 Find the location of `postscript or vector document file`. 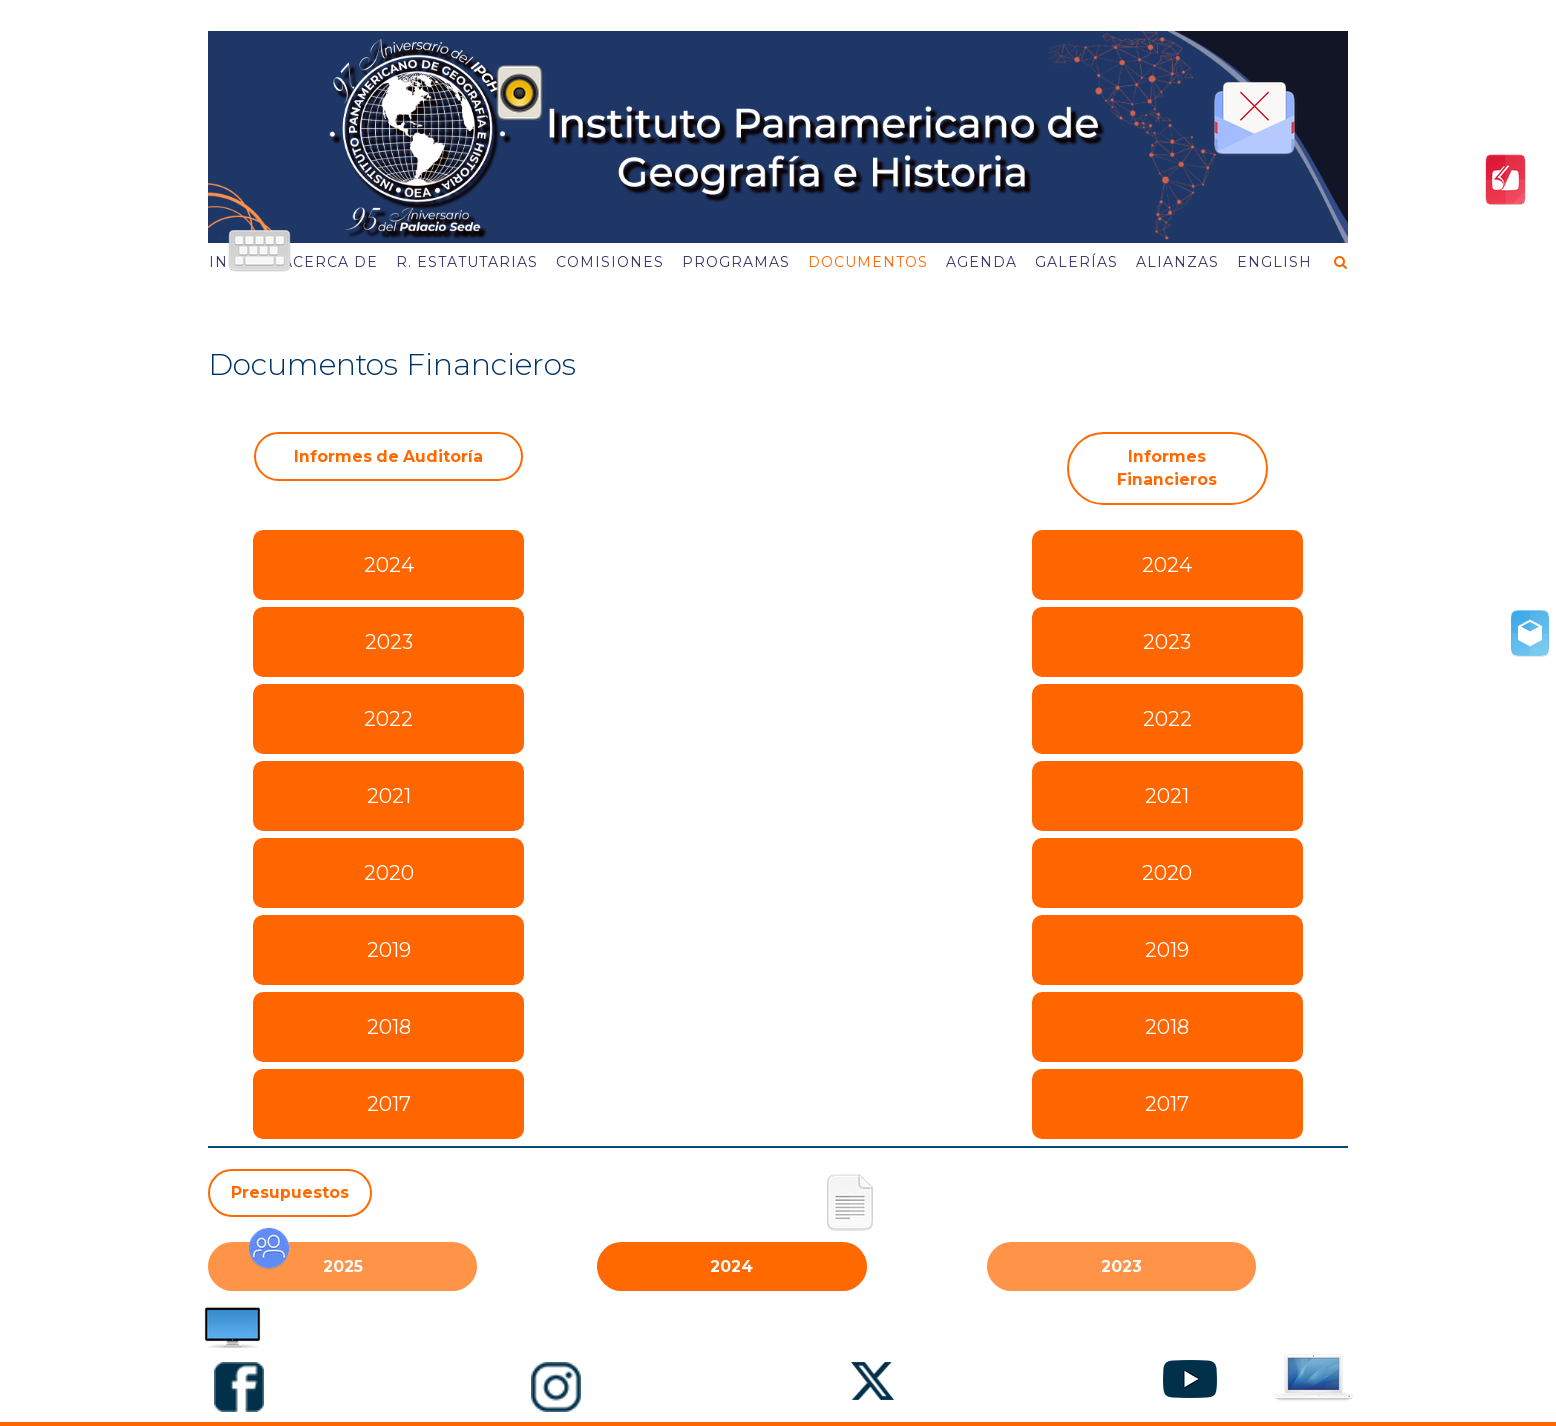

postscript or vector document file is located at coordinates (1505, 179).